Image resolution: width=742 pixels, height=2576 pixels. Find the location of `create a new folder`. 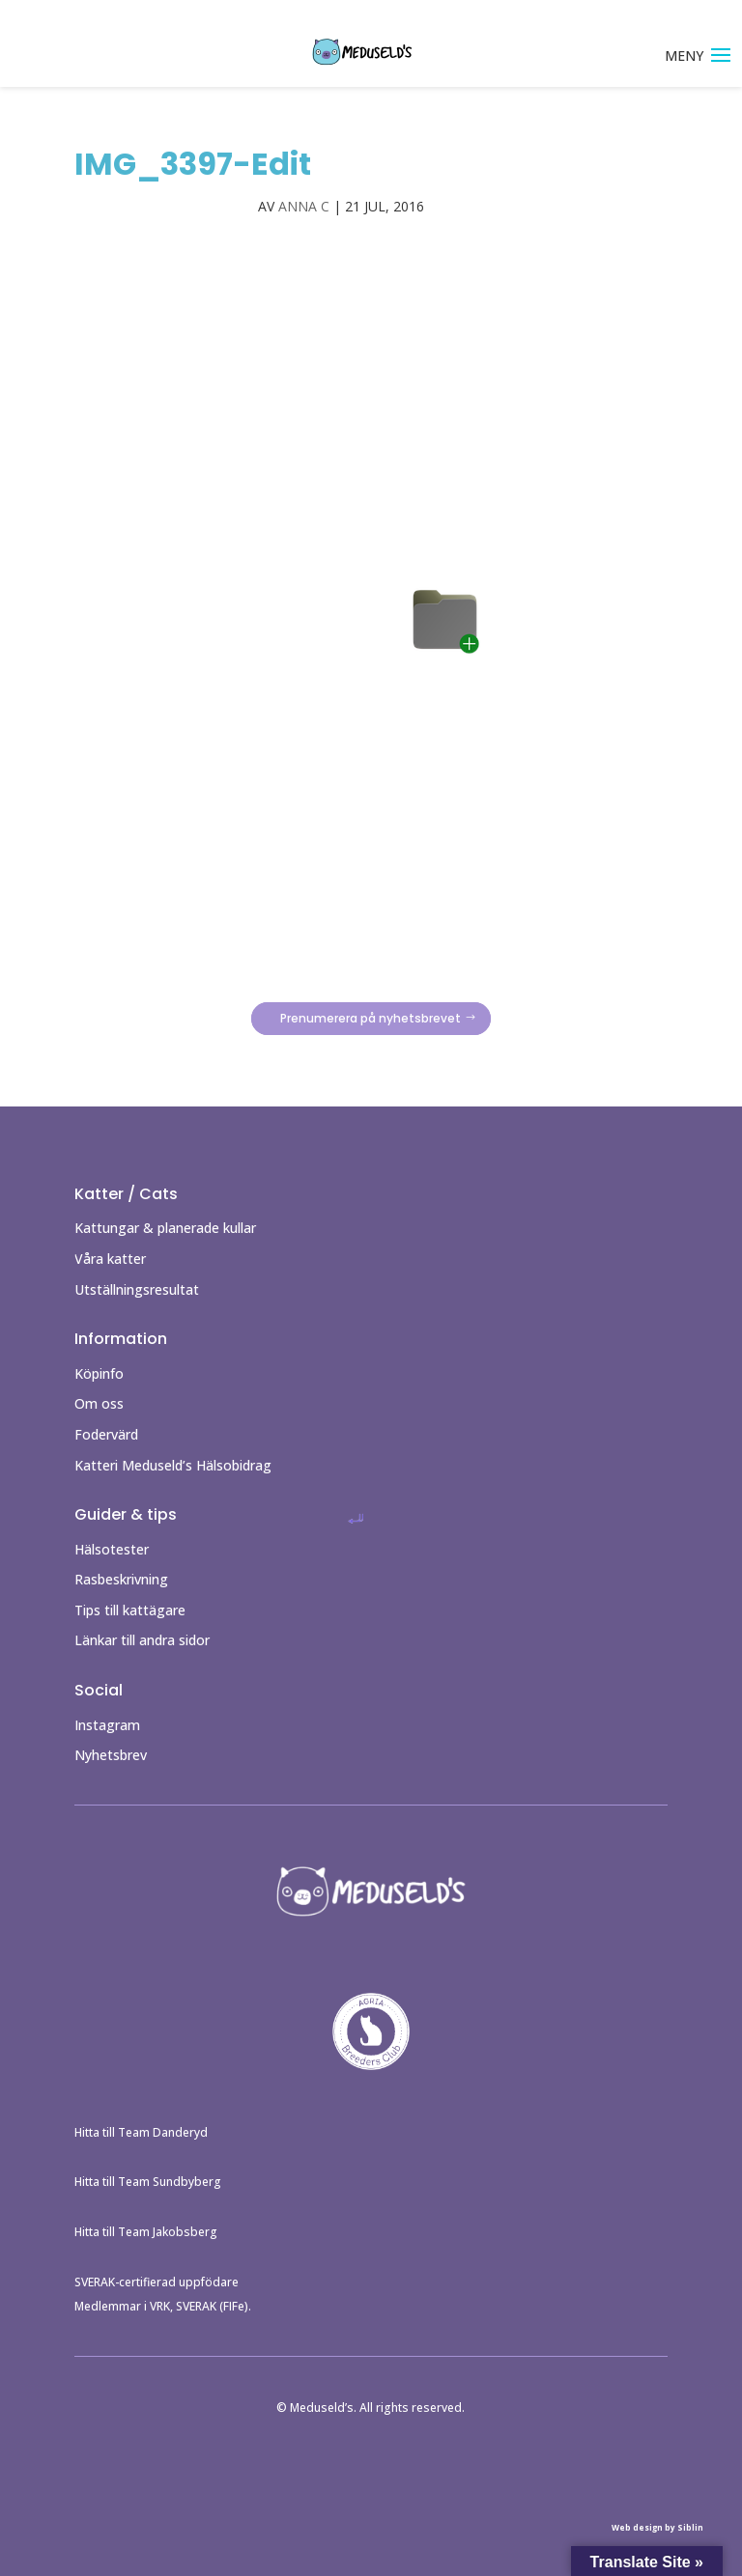

create a new folder is located at coordinates (444, 619).